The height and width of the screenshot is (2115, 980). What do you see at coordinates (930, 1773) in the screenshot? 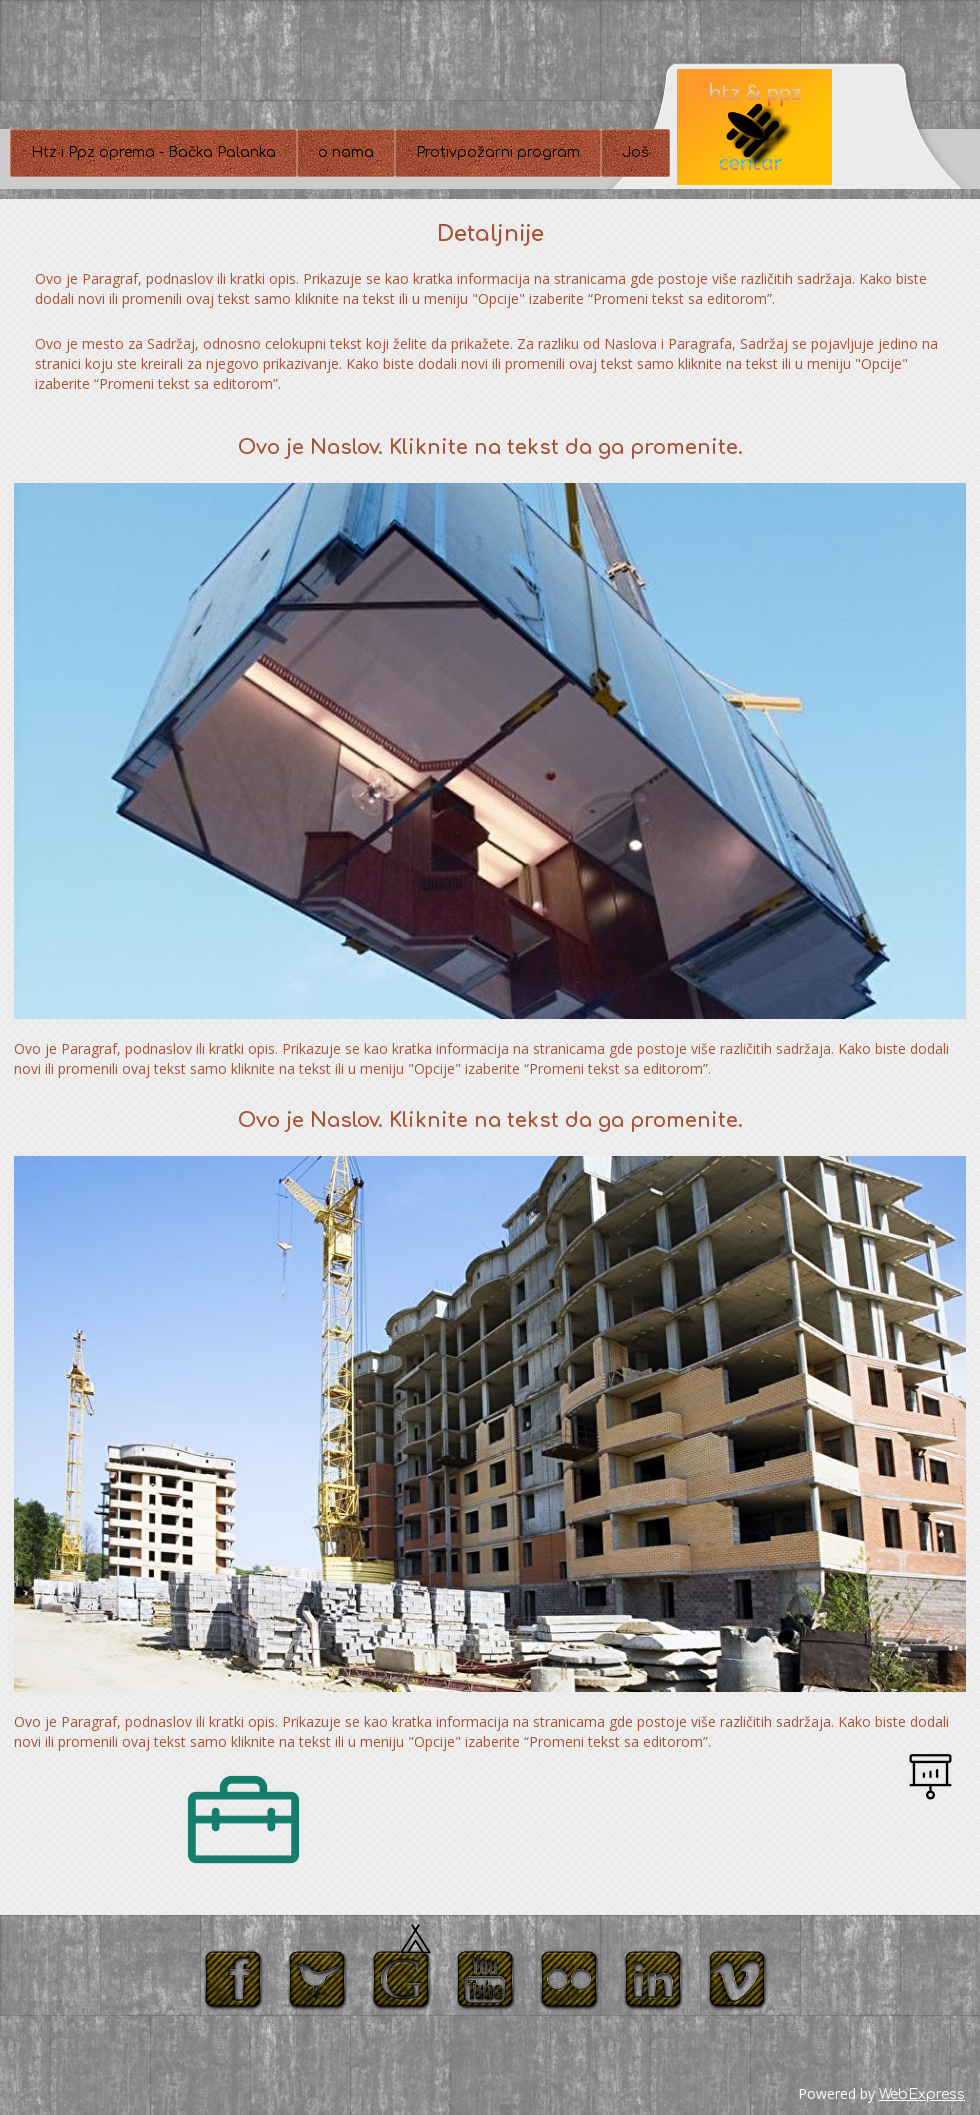
I see `view presentation with charts` at bounding box center [930, 1773].